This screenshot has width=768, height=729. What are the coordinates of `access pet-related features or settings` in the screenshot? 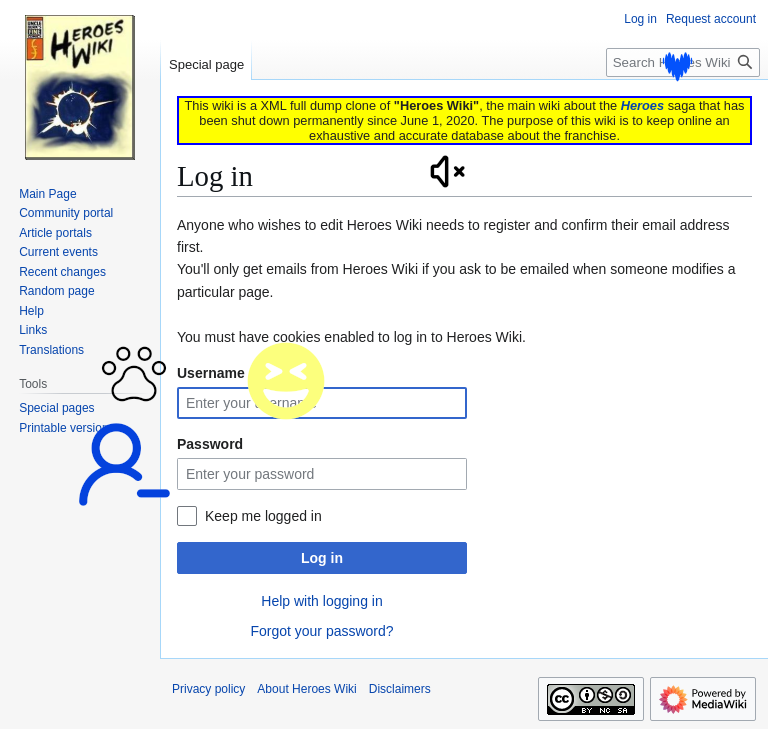 It's located at (134, 374).